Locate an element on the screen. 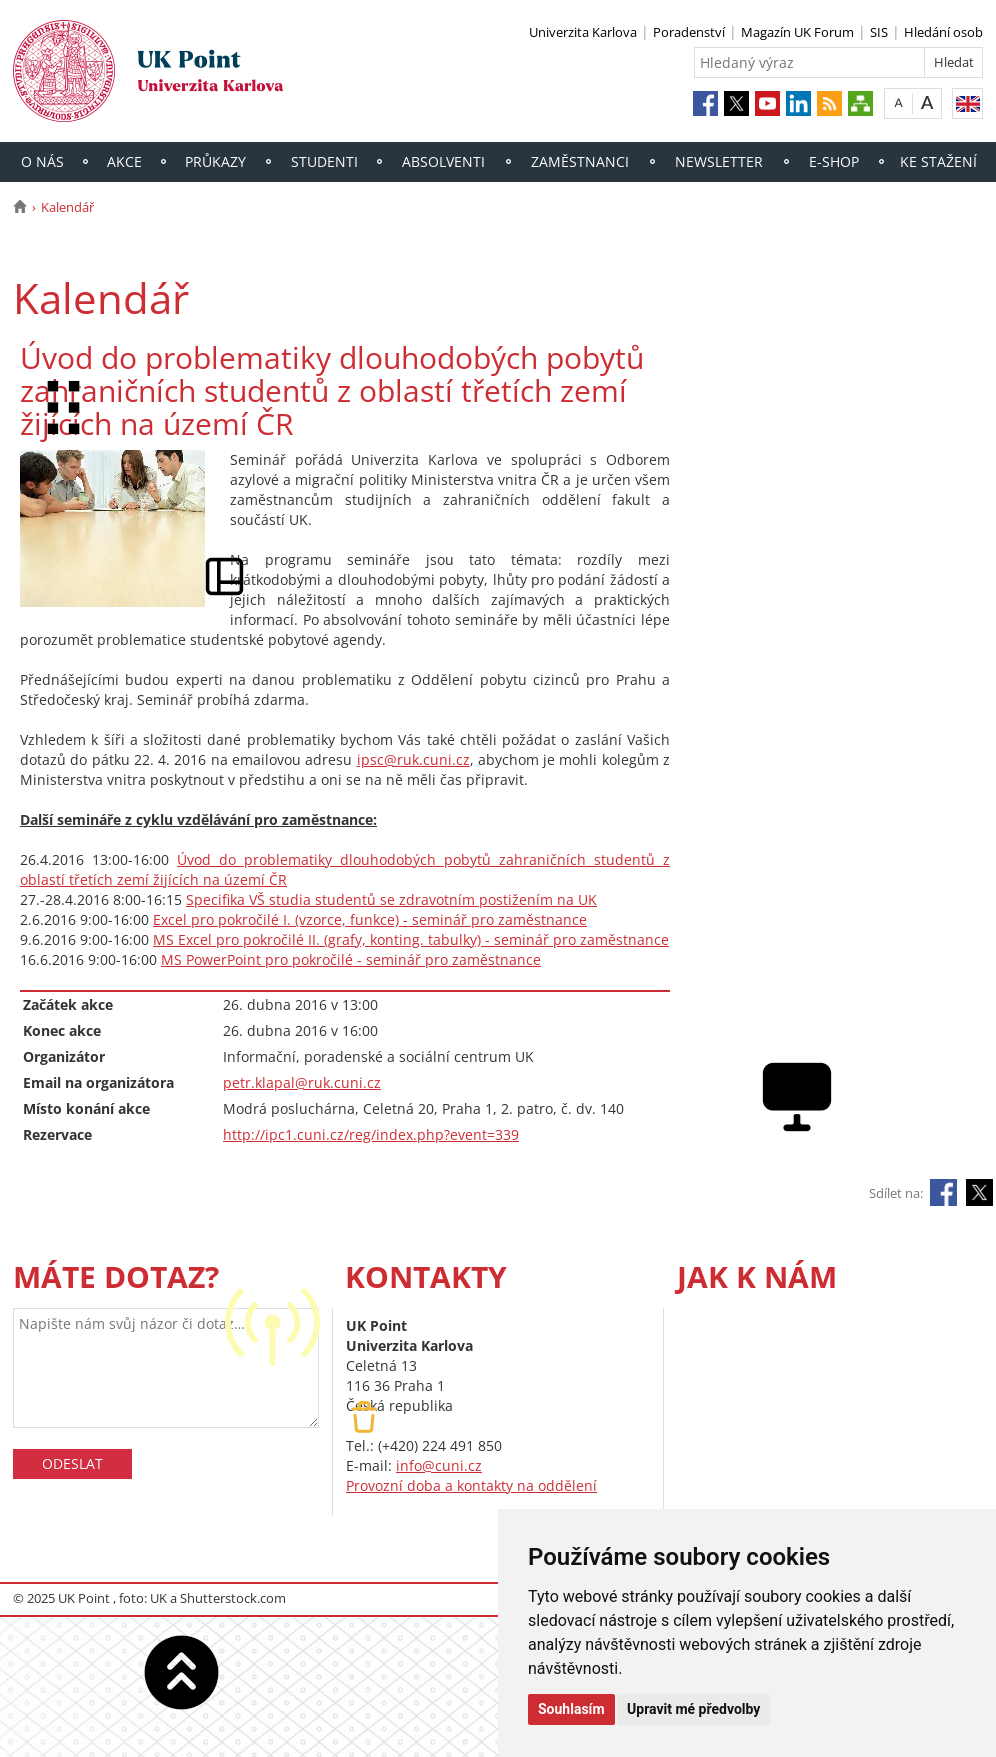 Image resolution: width=996 pixels, height=1757 pixels. switch to left-bottom panel layout is located at coordinates (224, 576).